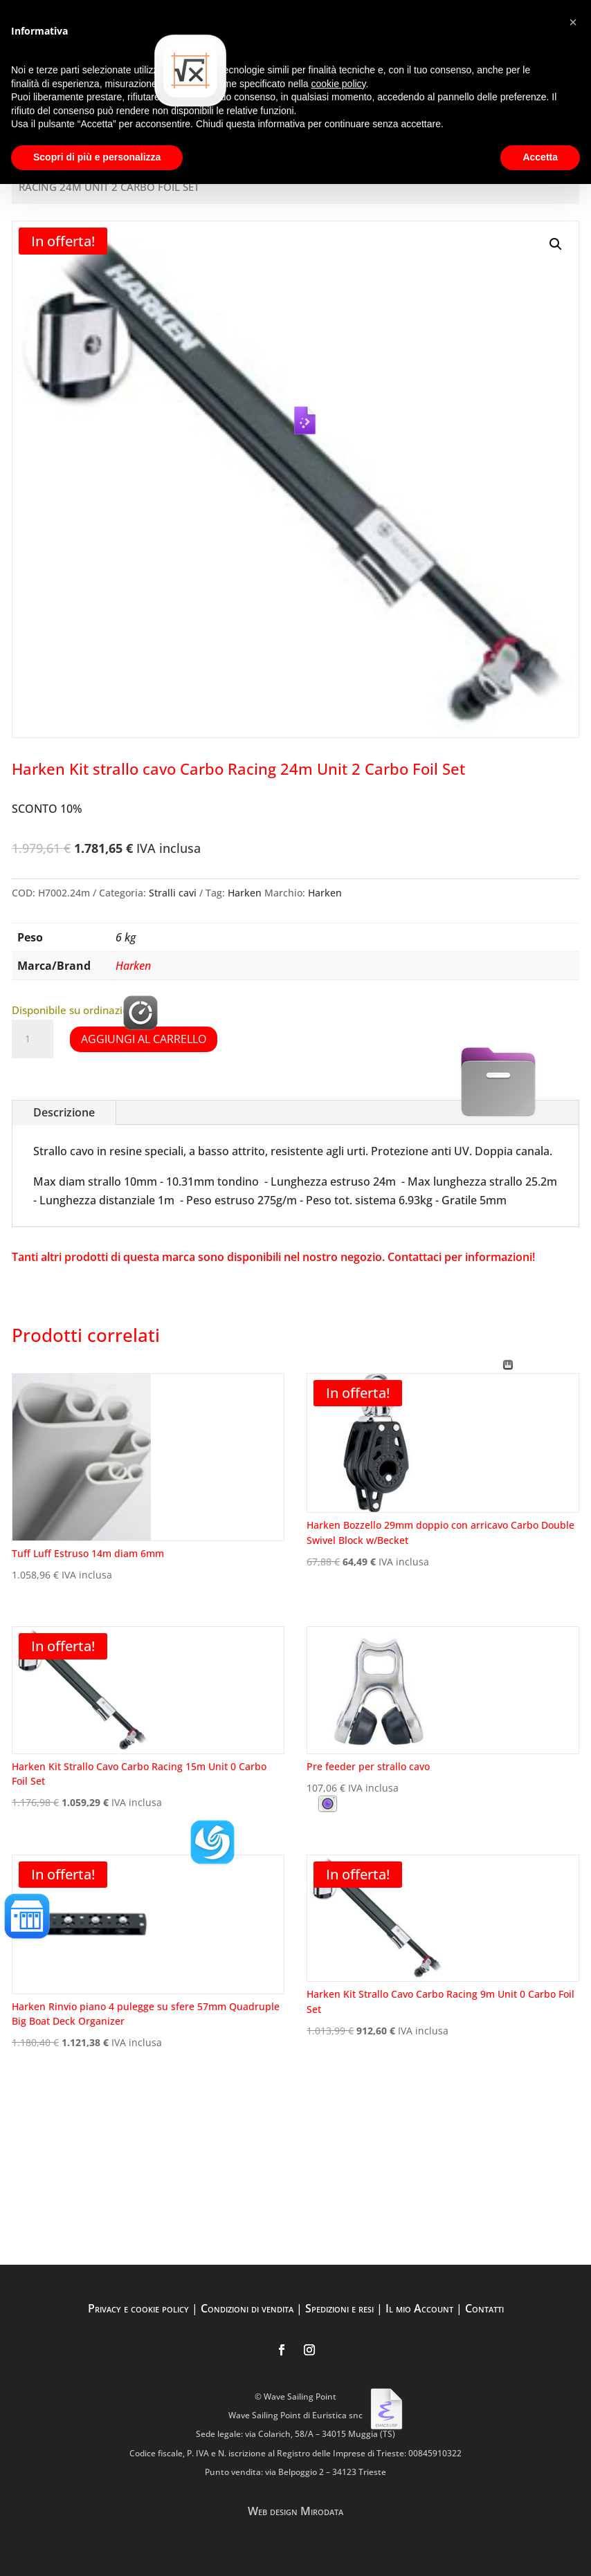 Image resolution: width=591 pixels, height=2576 pixels. Describe the element at coordinates (327, 1803) in the screenshot. I see `open cheese webcam application` at that location.